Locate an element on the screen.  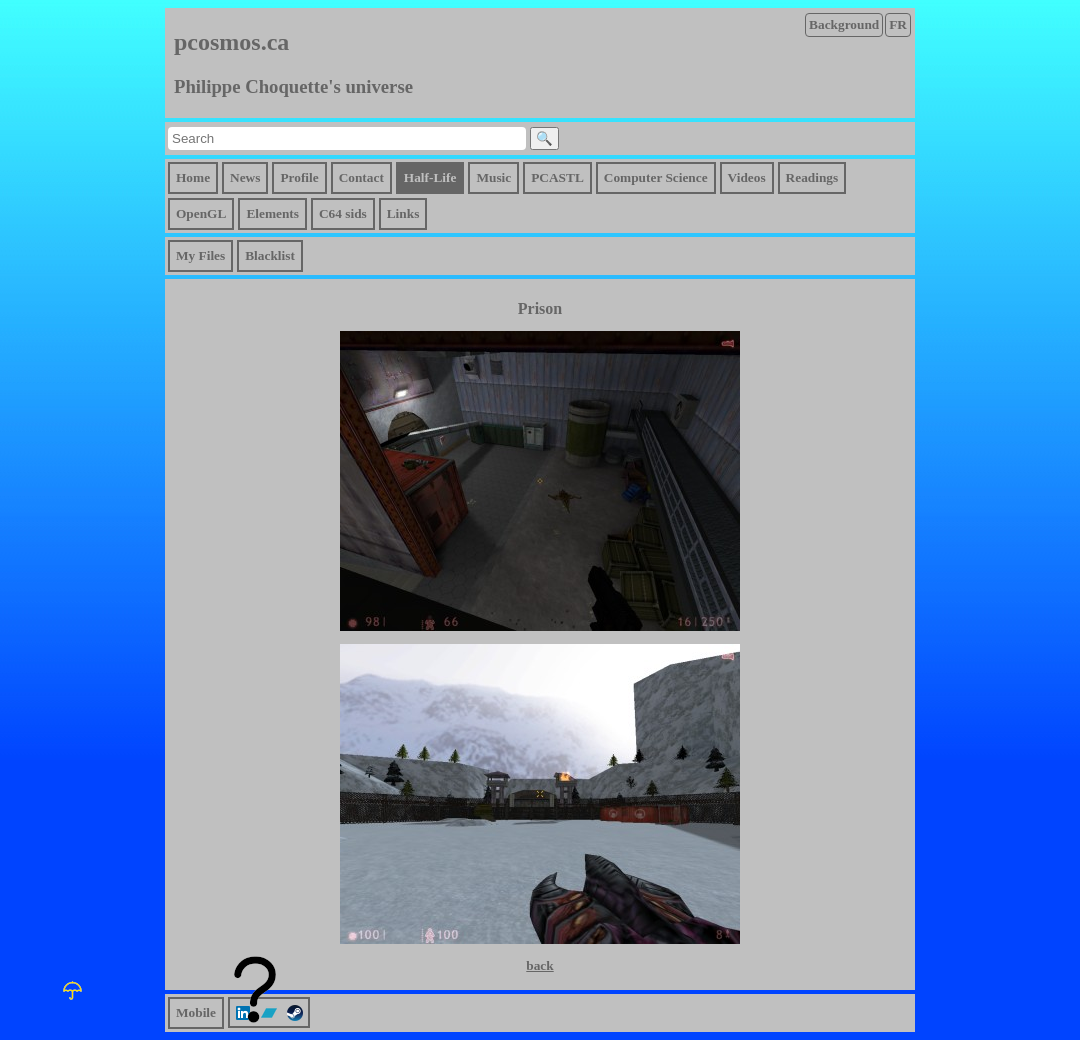
view weather protection or rain forecast is located at coordinates (72, 990).